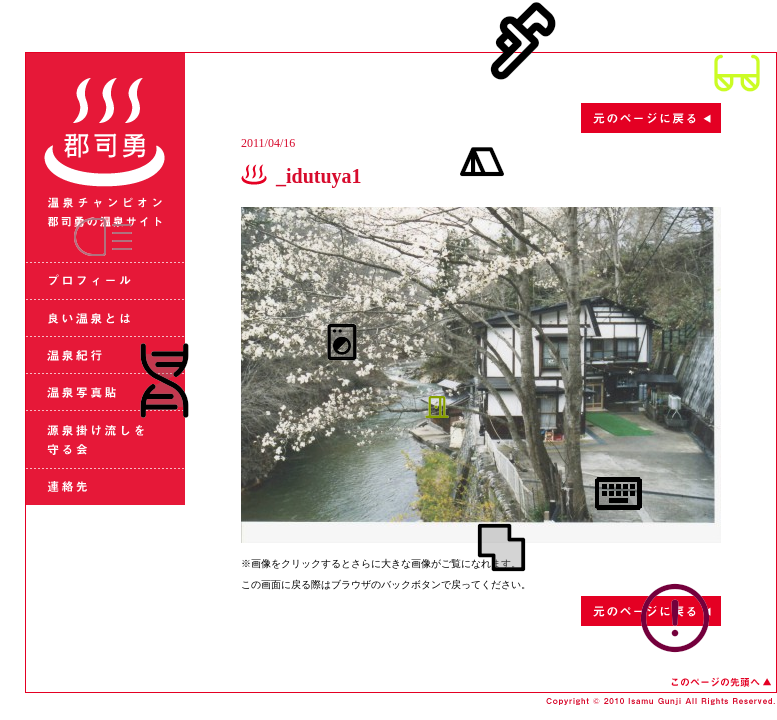 Image resolution: width=777 pixels, height=720 pixels. I want to click on access camping or outdoor activity features, so click(482, 163).